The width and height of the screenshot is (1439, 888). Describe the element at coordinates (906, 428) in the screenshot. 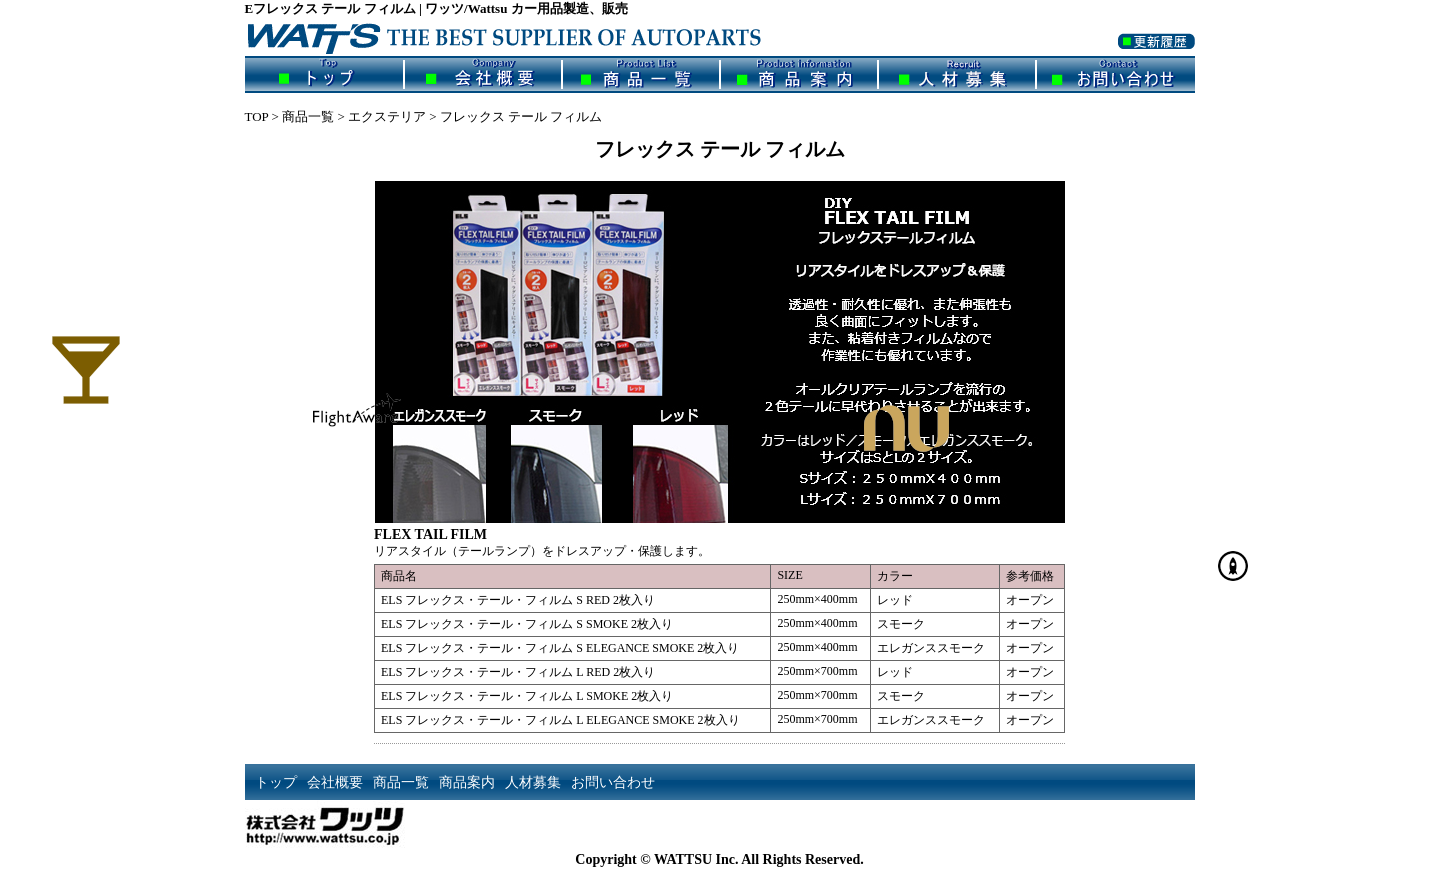

I see `open the Nubank app` at that location.